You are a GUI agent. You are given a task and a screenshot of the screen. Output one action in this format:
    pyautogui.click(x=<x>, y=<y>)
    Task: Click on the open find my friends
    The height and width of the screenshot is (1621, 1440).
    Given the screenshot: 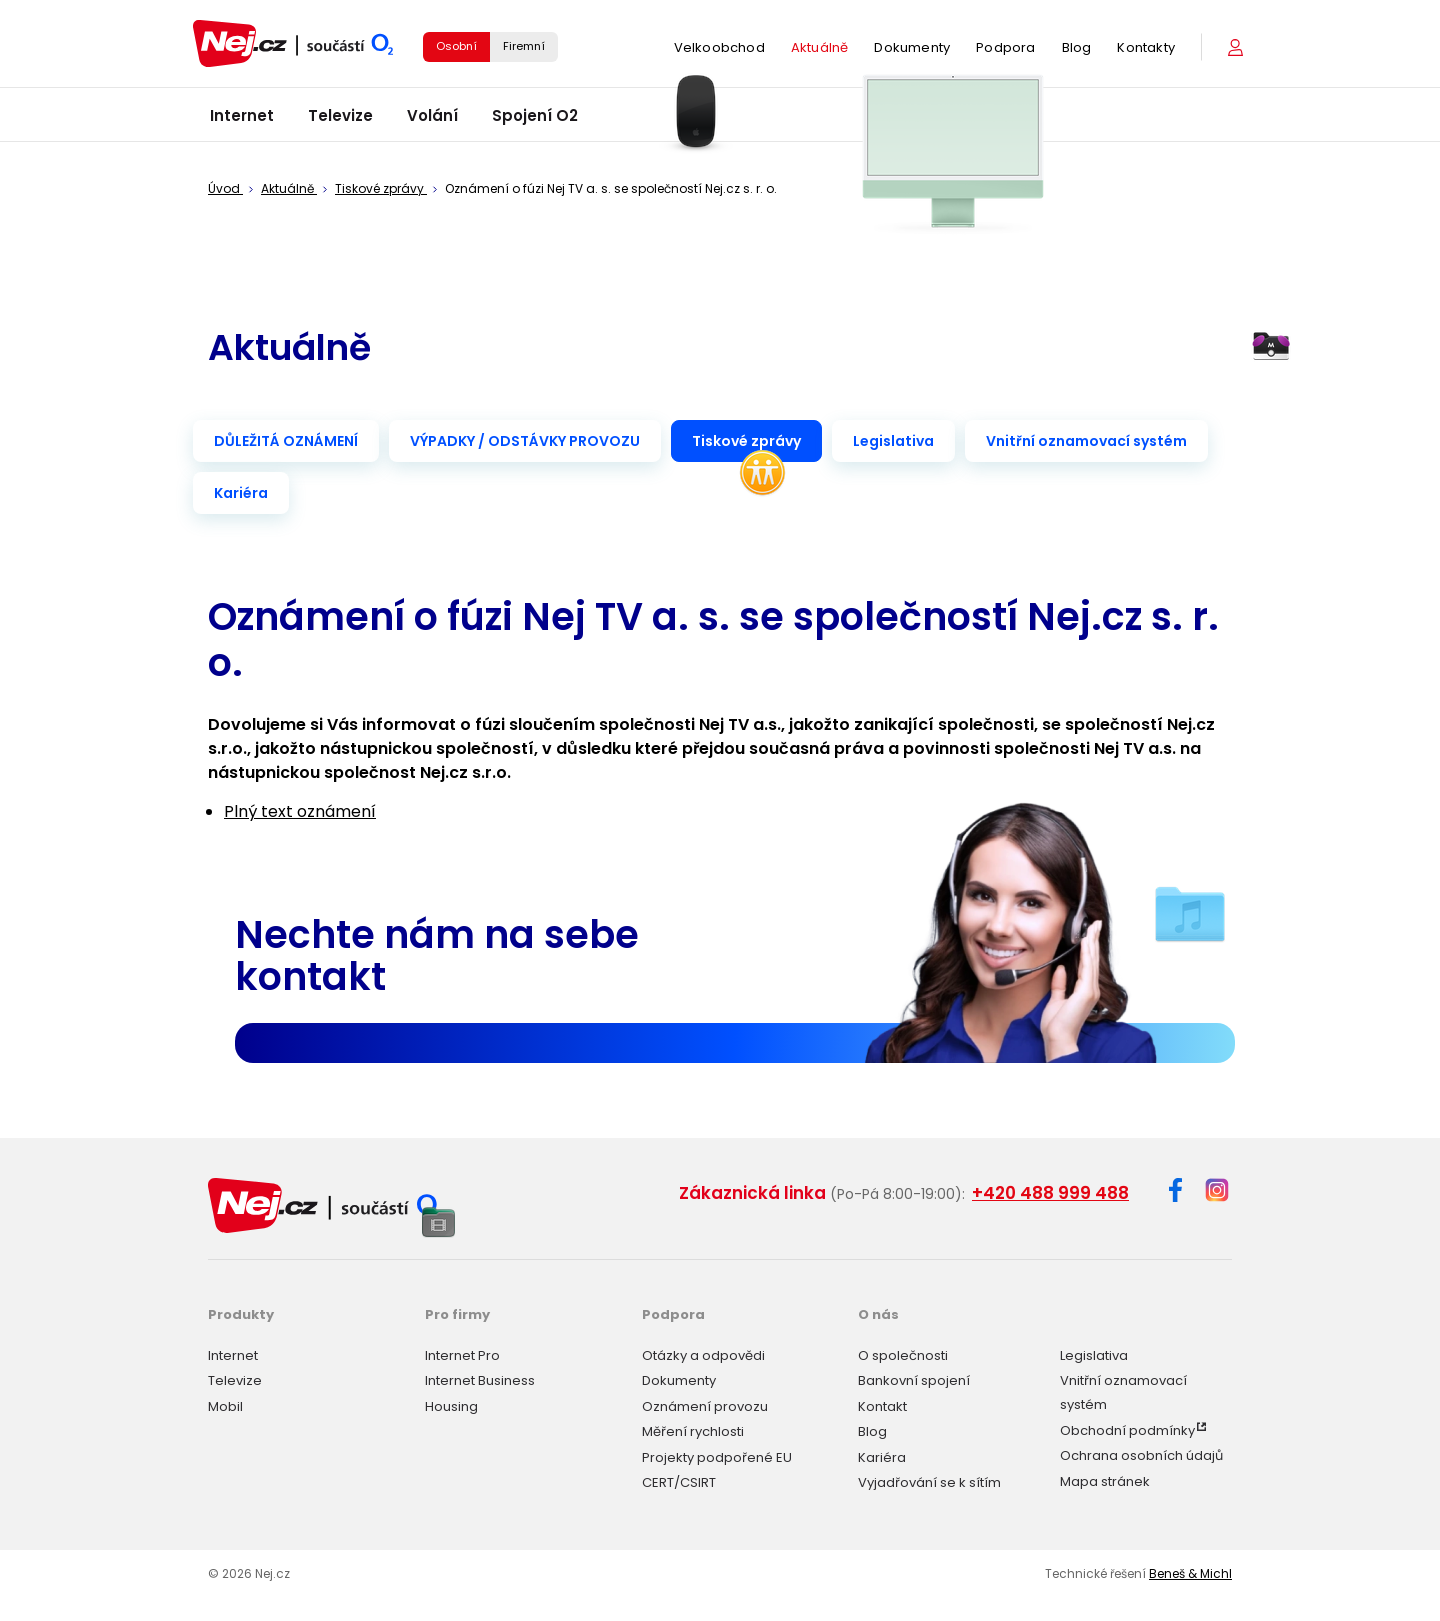 What is the action you would take?
    pyautogui.click(x=762, y=472)
    